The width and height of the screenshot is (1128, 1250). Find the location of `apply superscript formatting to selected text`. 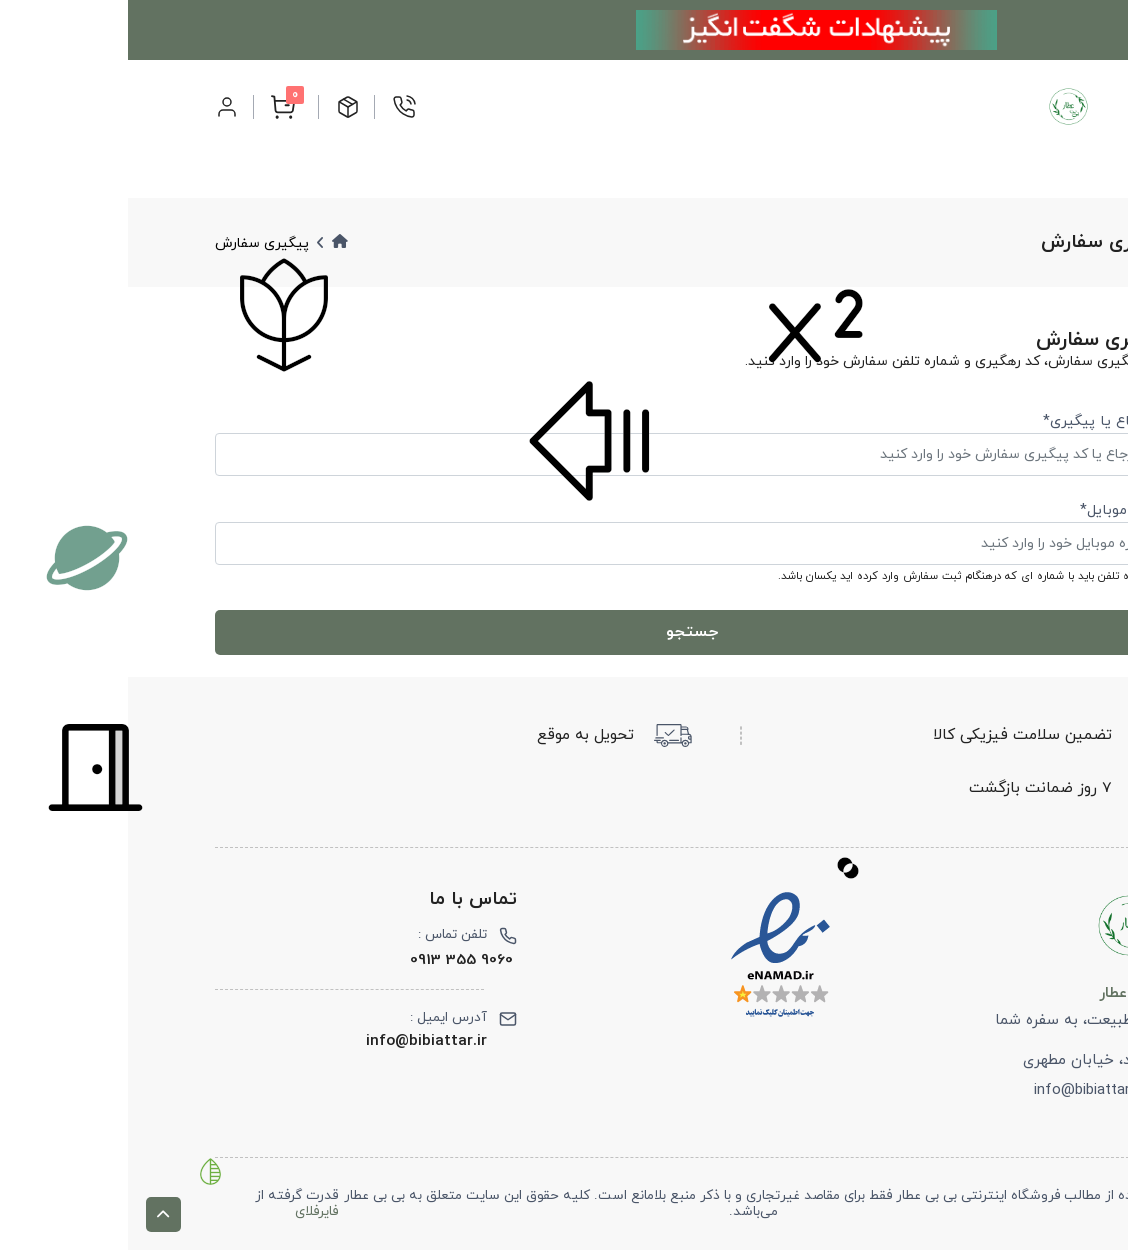

apply superscript formatting to selected text is located at coordinates (810, 327).